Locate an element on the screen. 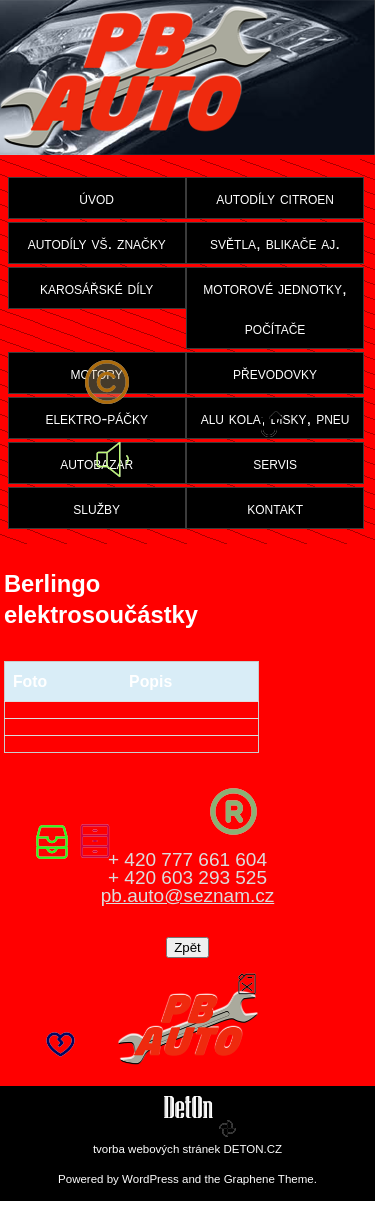 This screenshot has width=375, height=1219. indicates registered trademark status is located at coordinates (233, 811).